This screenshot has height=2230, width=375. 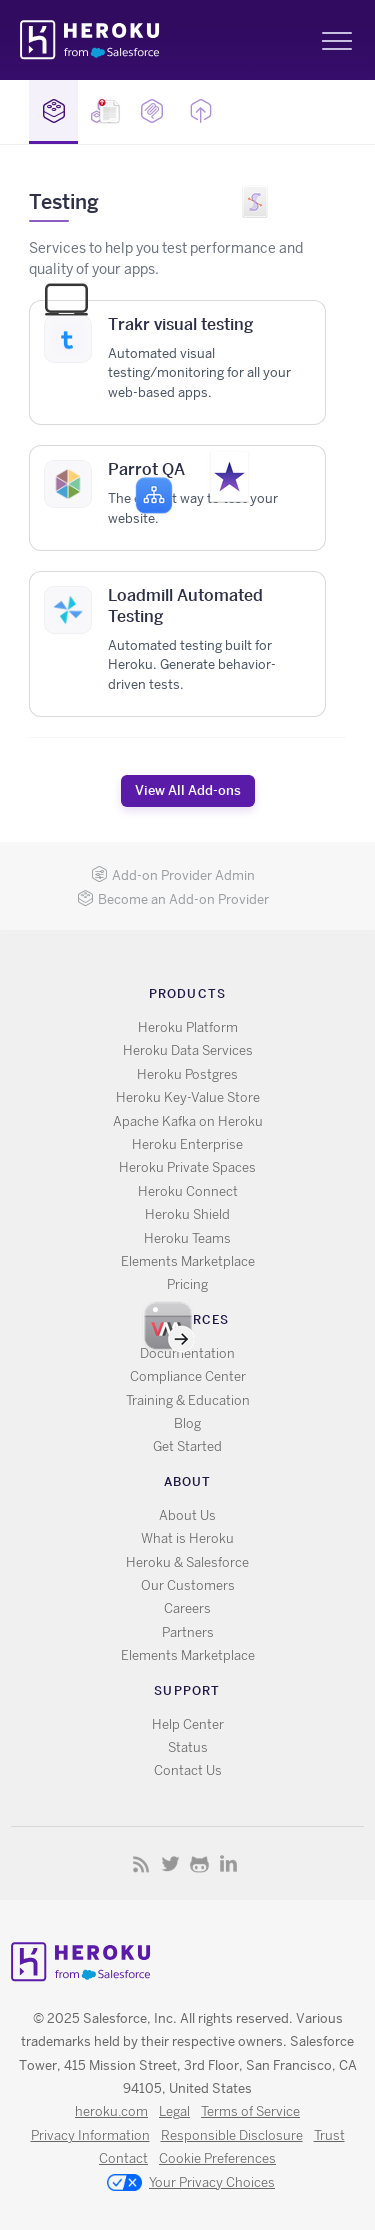 I want to click on access network connection settings, so click(x=154, y=496).